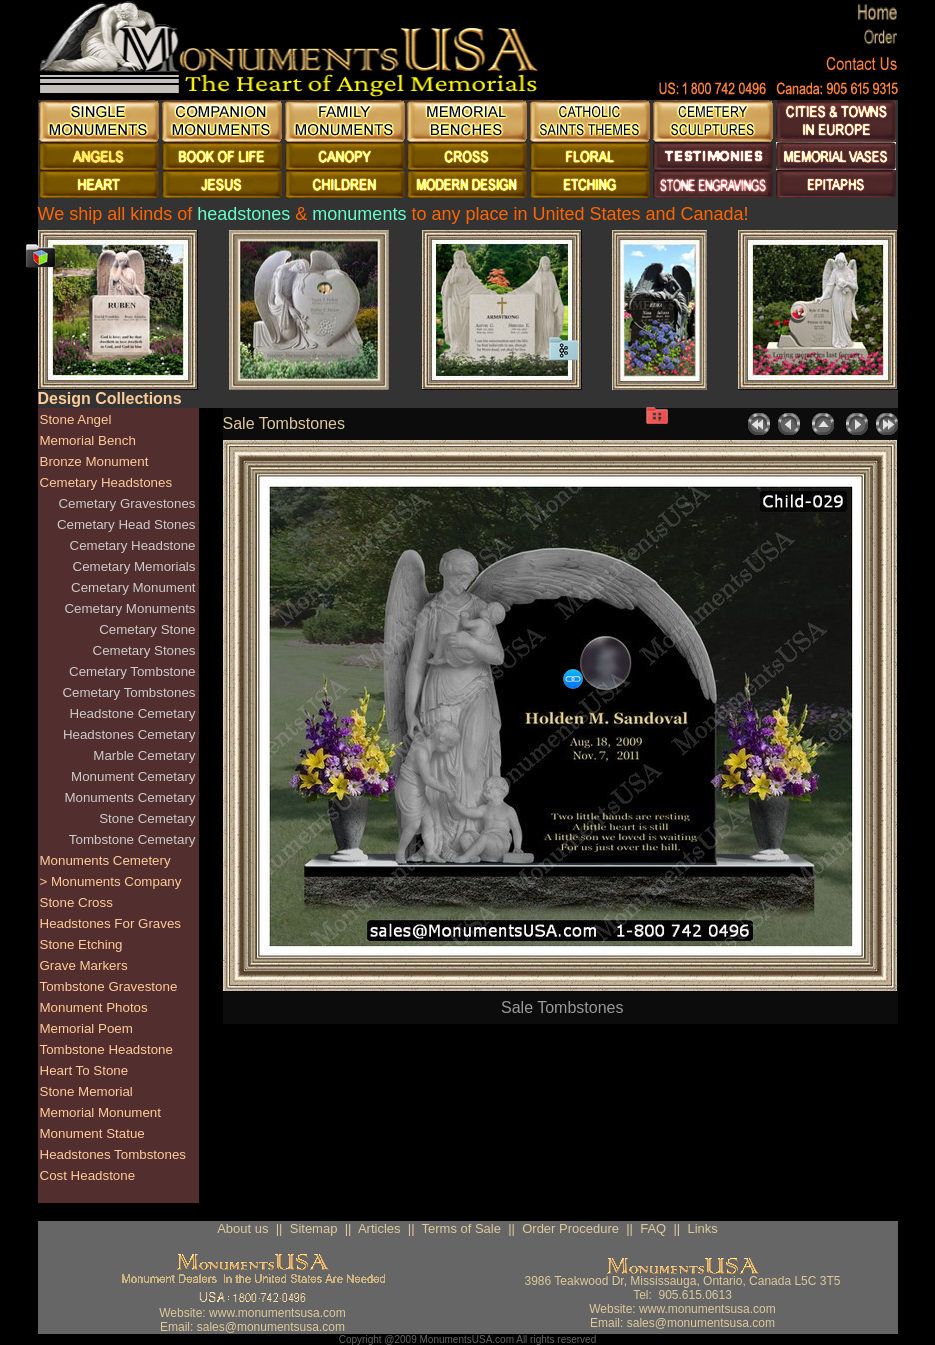  I want to click on open forth programming language projects folder, so click(657, 416).